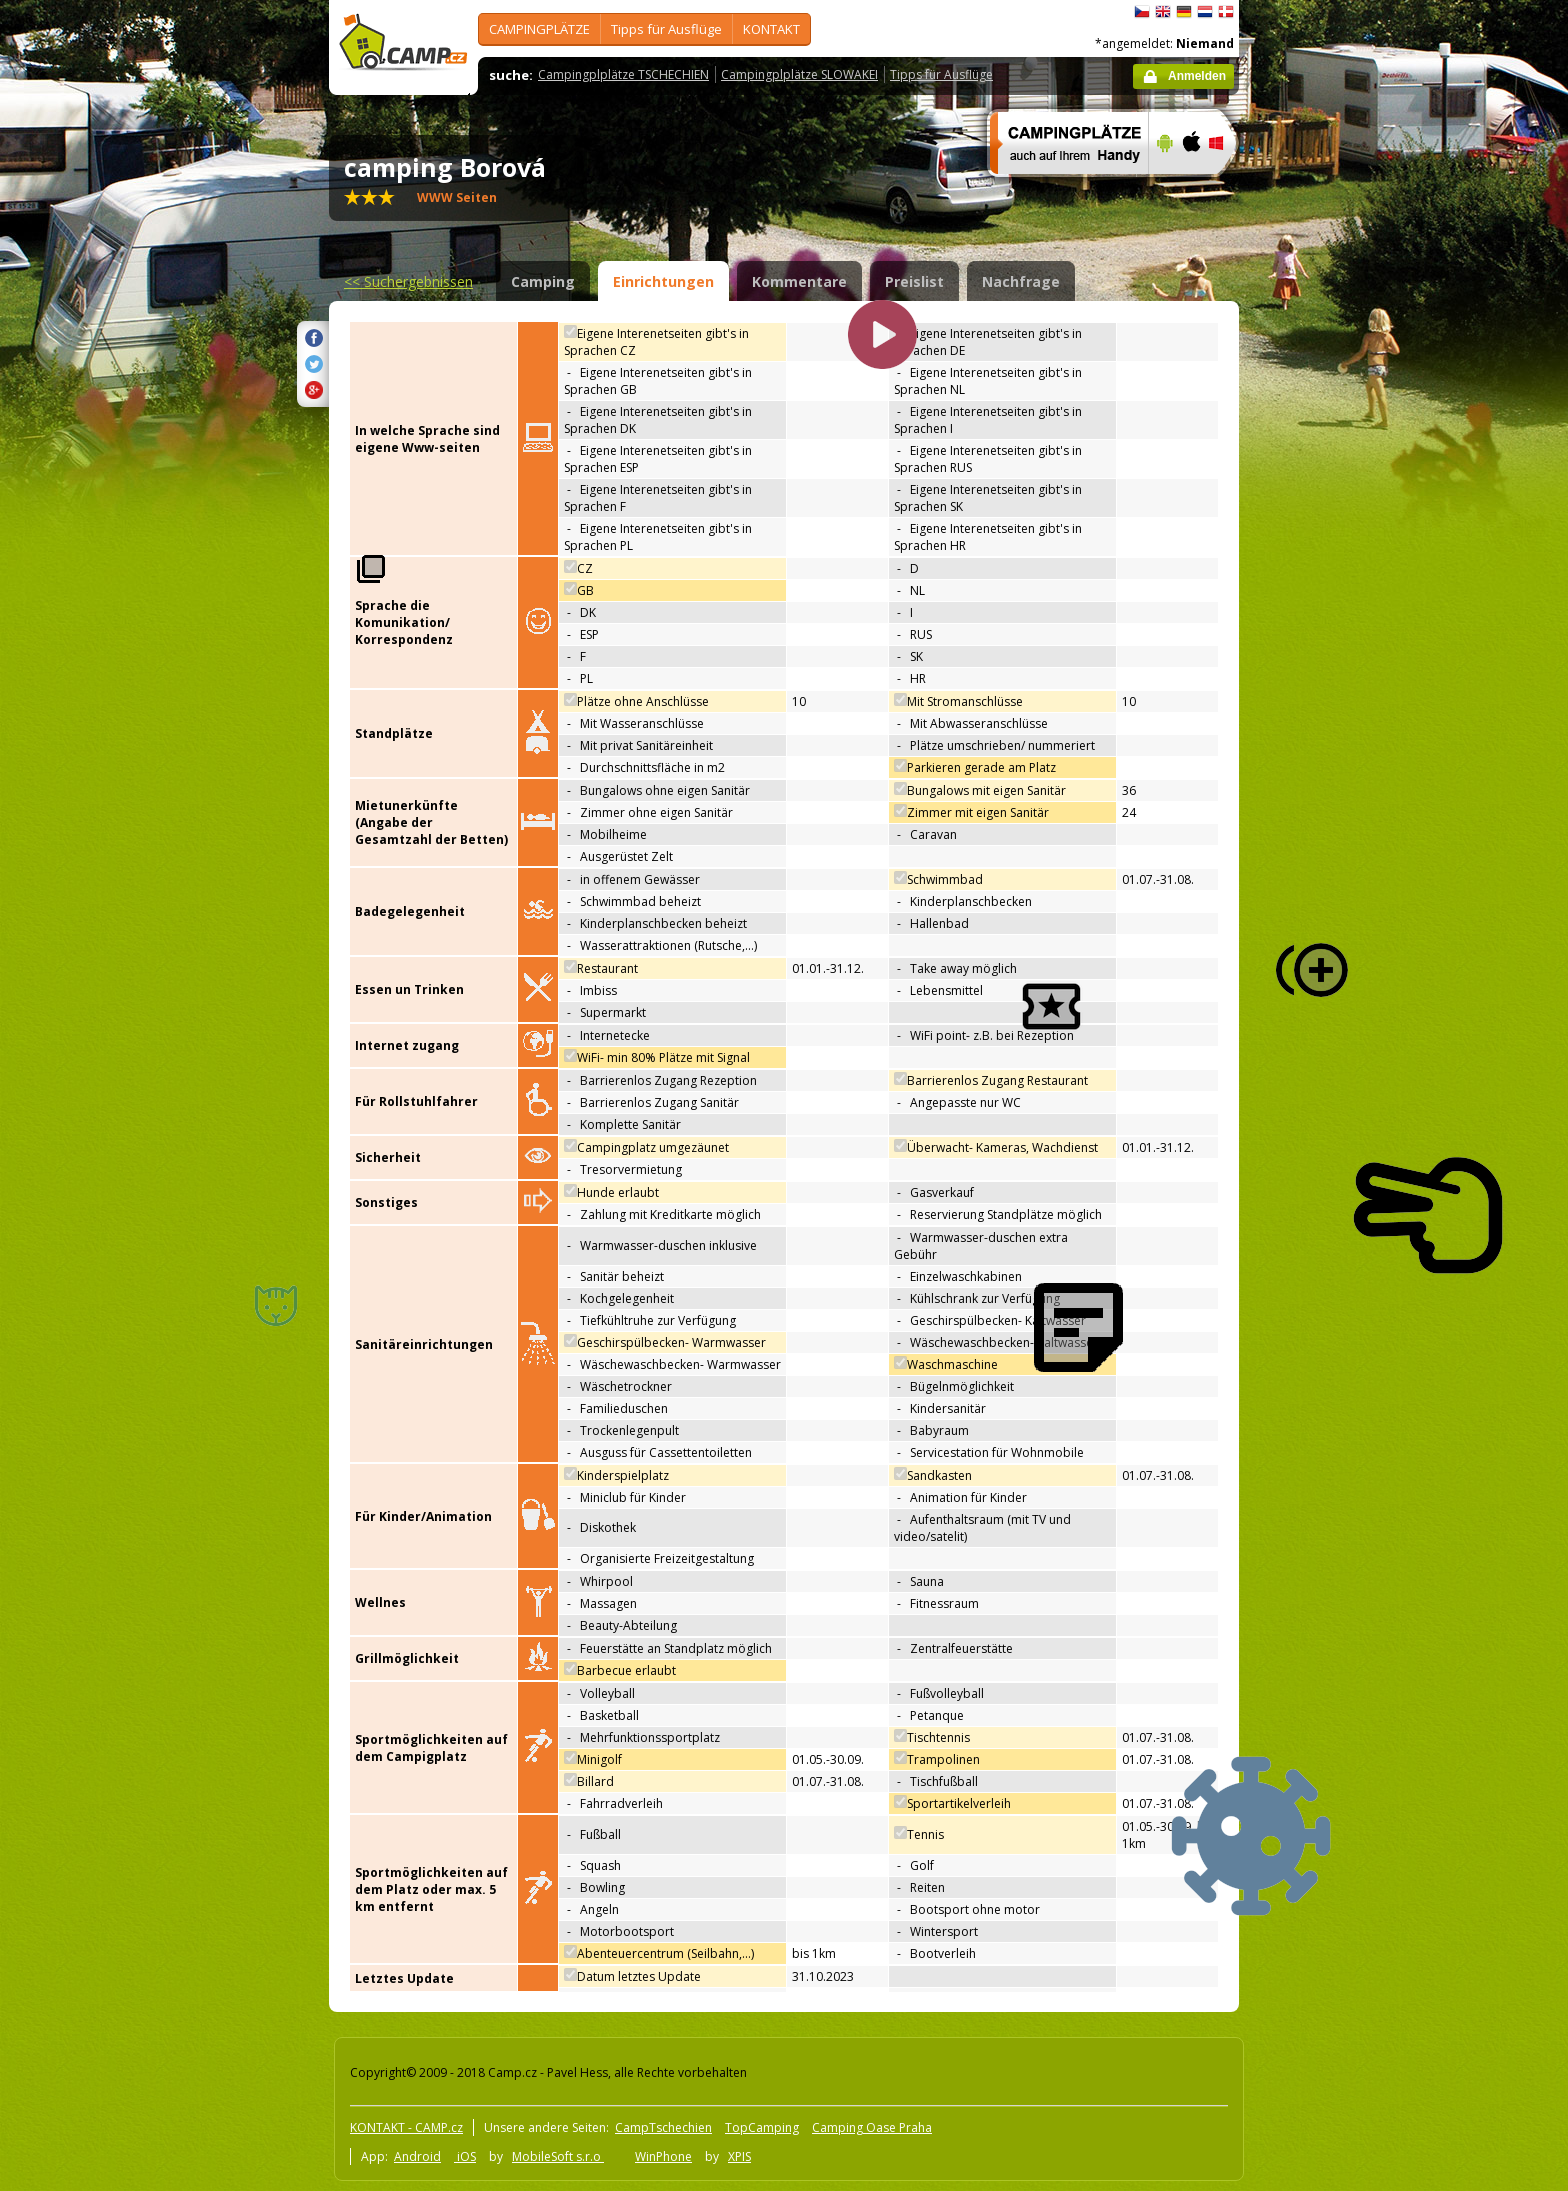 Image resolution: width=1568 pixels, height=2191 pixels. What do you see at coordinates (371, 569) in the screenshot?
I see `view stacked or layered content` at bounding box center [371, 569].